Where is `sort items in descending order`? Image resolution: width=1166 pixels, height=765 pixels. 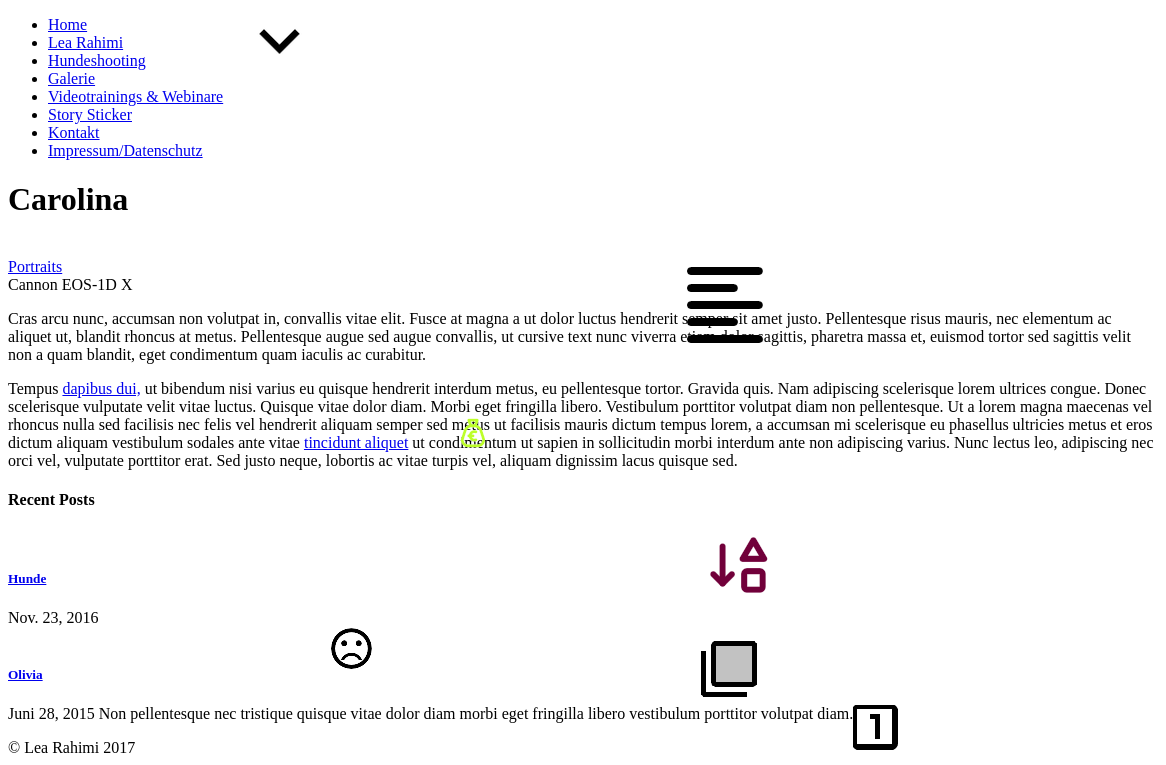 sort items in descending order is located at coordinates (738, 565).